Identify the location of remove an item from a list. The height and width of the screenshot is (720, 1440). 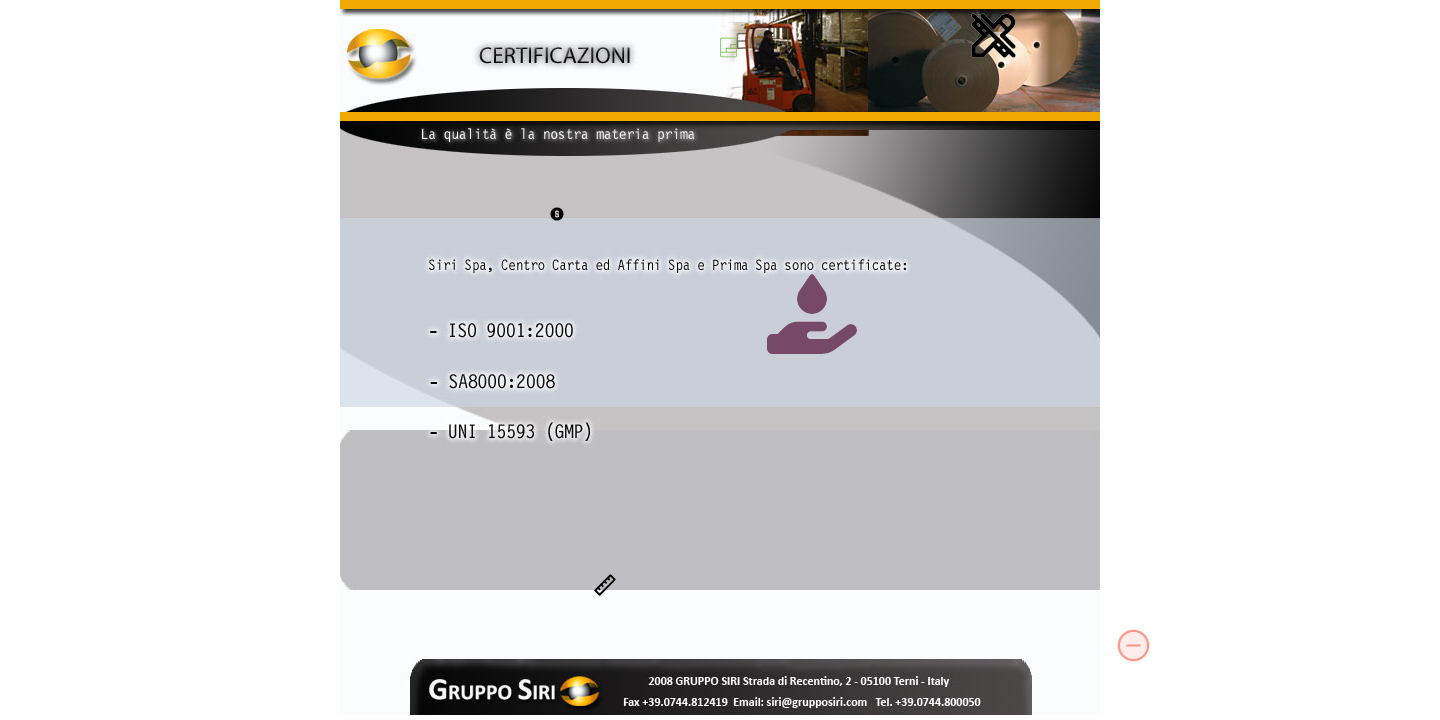
(1133, 645).